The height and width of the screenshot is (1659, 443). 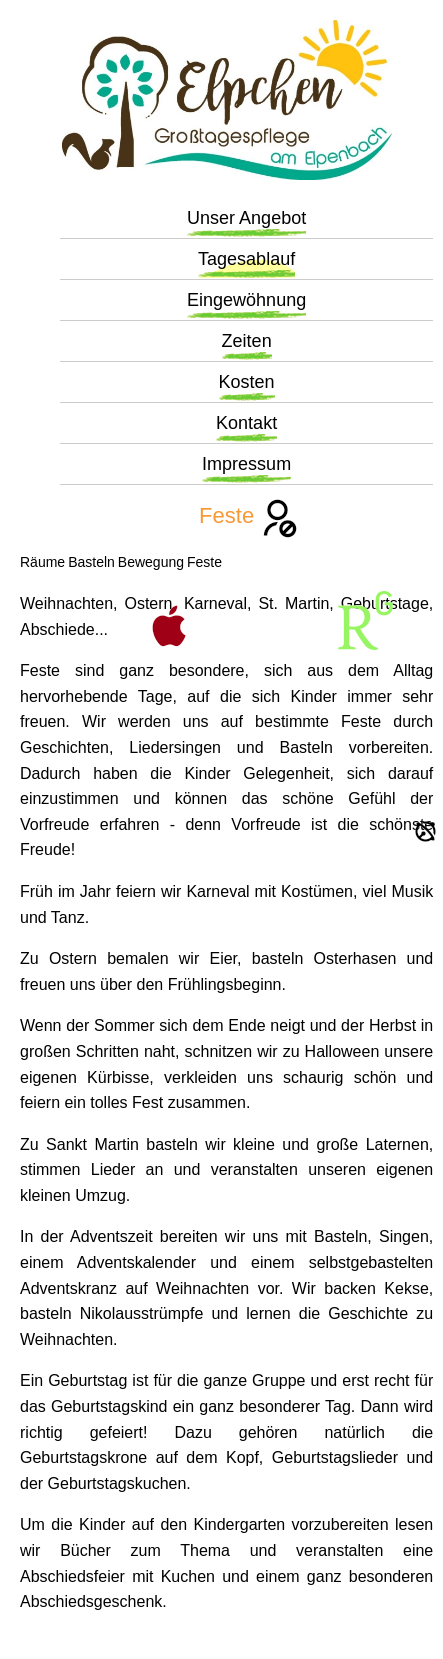 I want to click on view notifications, so click(x=425, y=831).